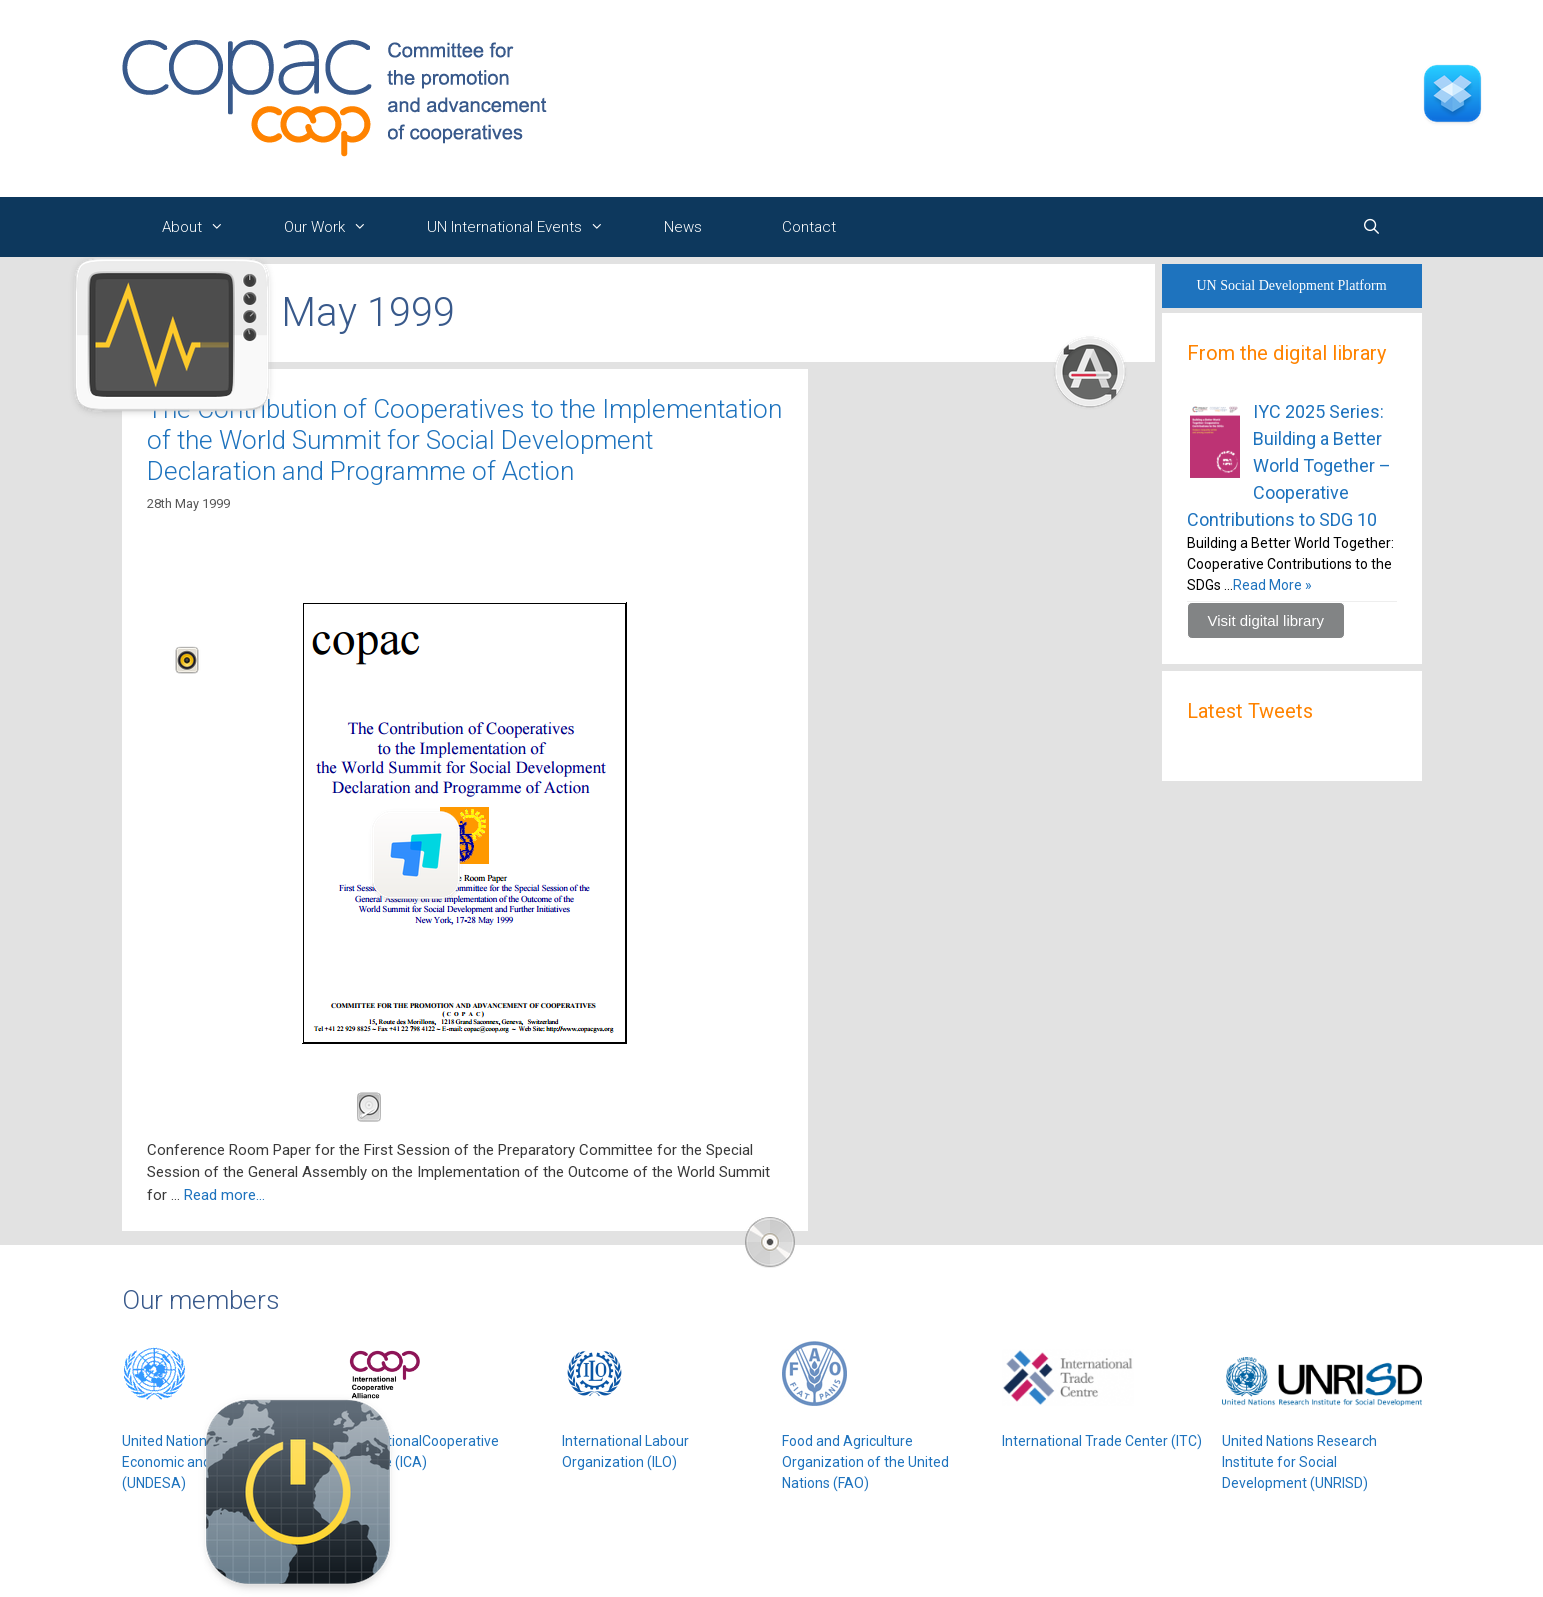 The height and width of the screenshot is (1597, 1543). What do you see at coordinates (369, 1107) in the screenshot?
I see `open disk management utility` at bounding box center [369, 1107].